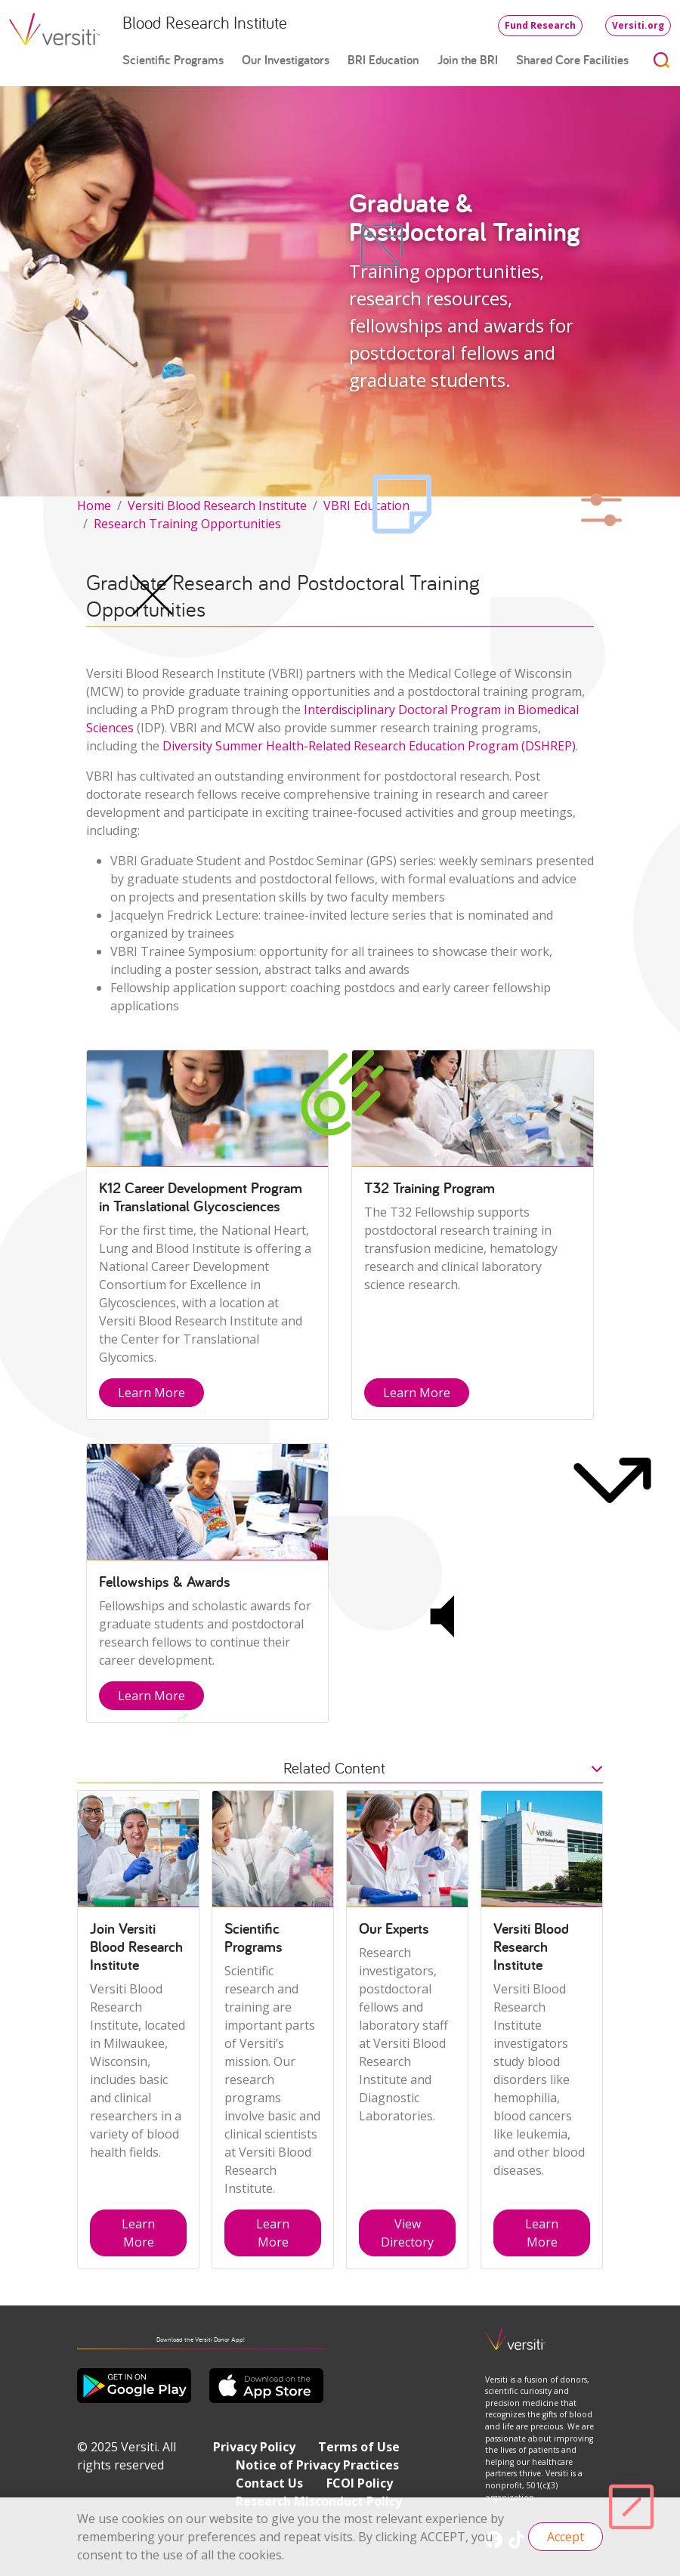  I want to click on disable calendar or scheduling features, so click(382, 245).